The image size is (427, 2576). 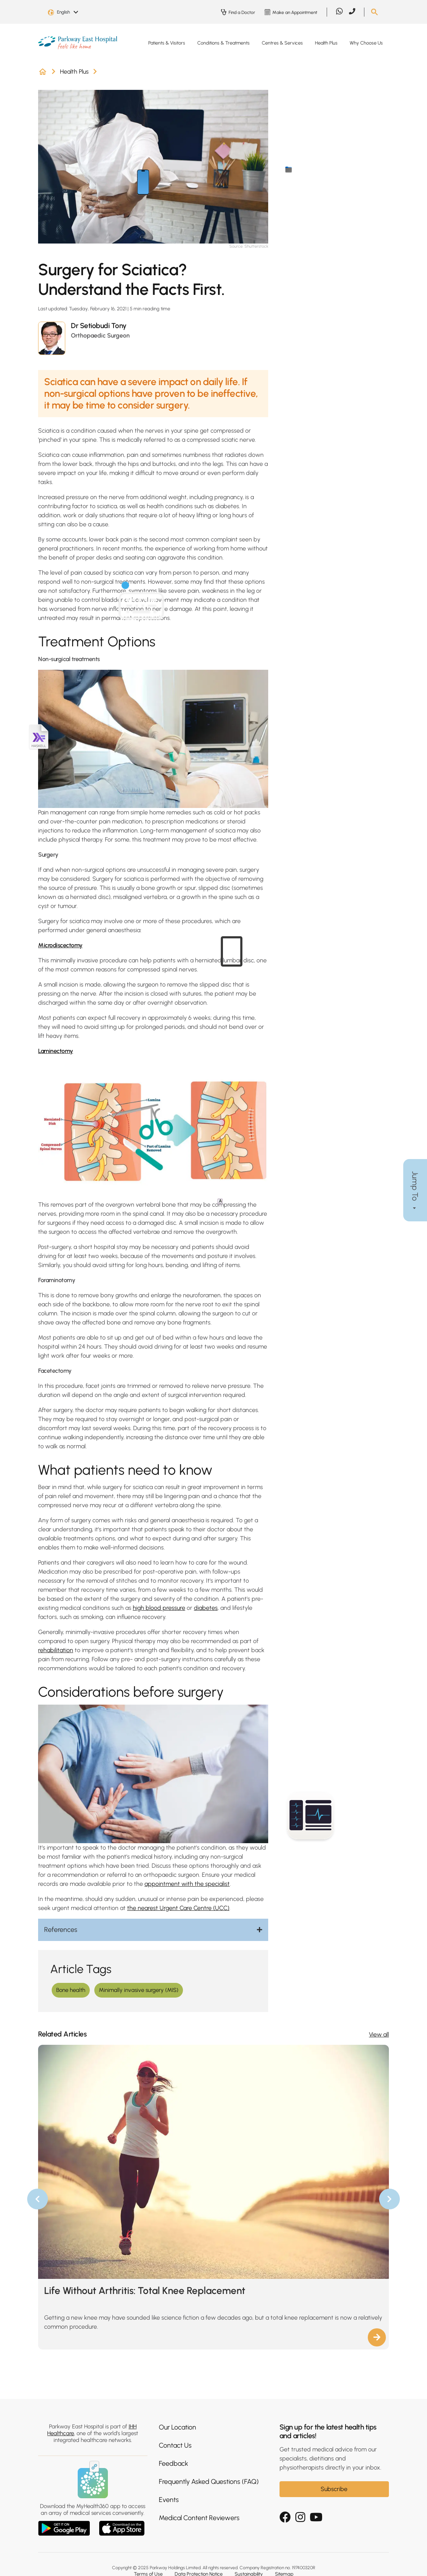 What do you see at coordinates (289, 170) in the screenshot?
I see `open folder to view contents` at bounding box center [289, 170].